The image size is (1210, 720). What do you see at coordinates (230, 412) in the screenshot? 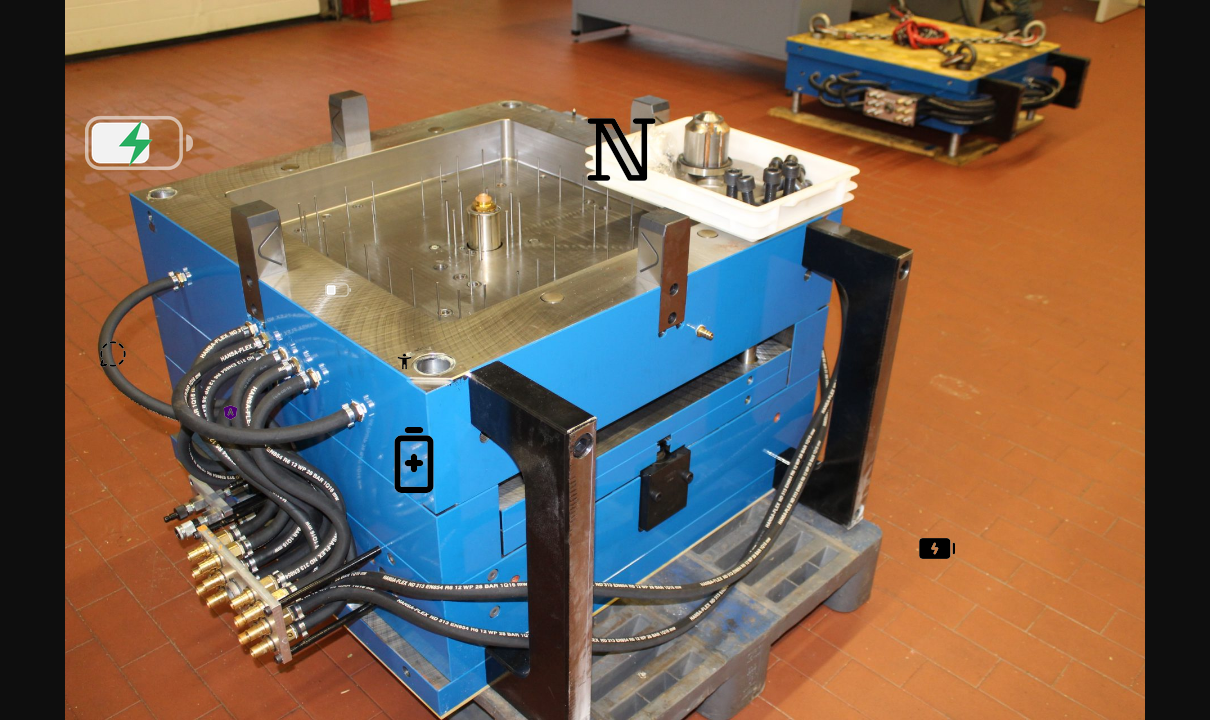
I see `angular framework logo` at bounding box center [230, 412].